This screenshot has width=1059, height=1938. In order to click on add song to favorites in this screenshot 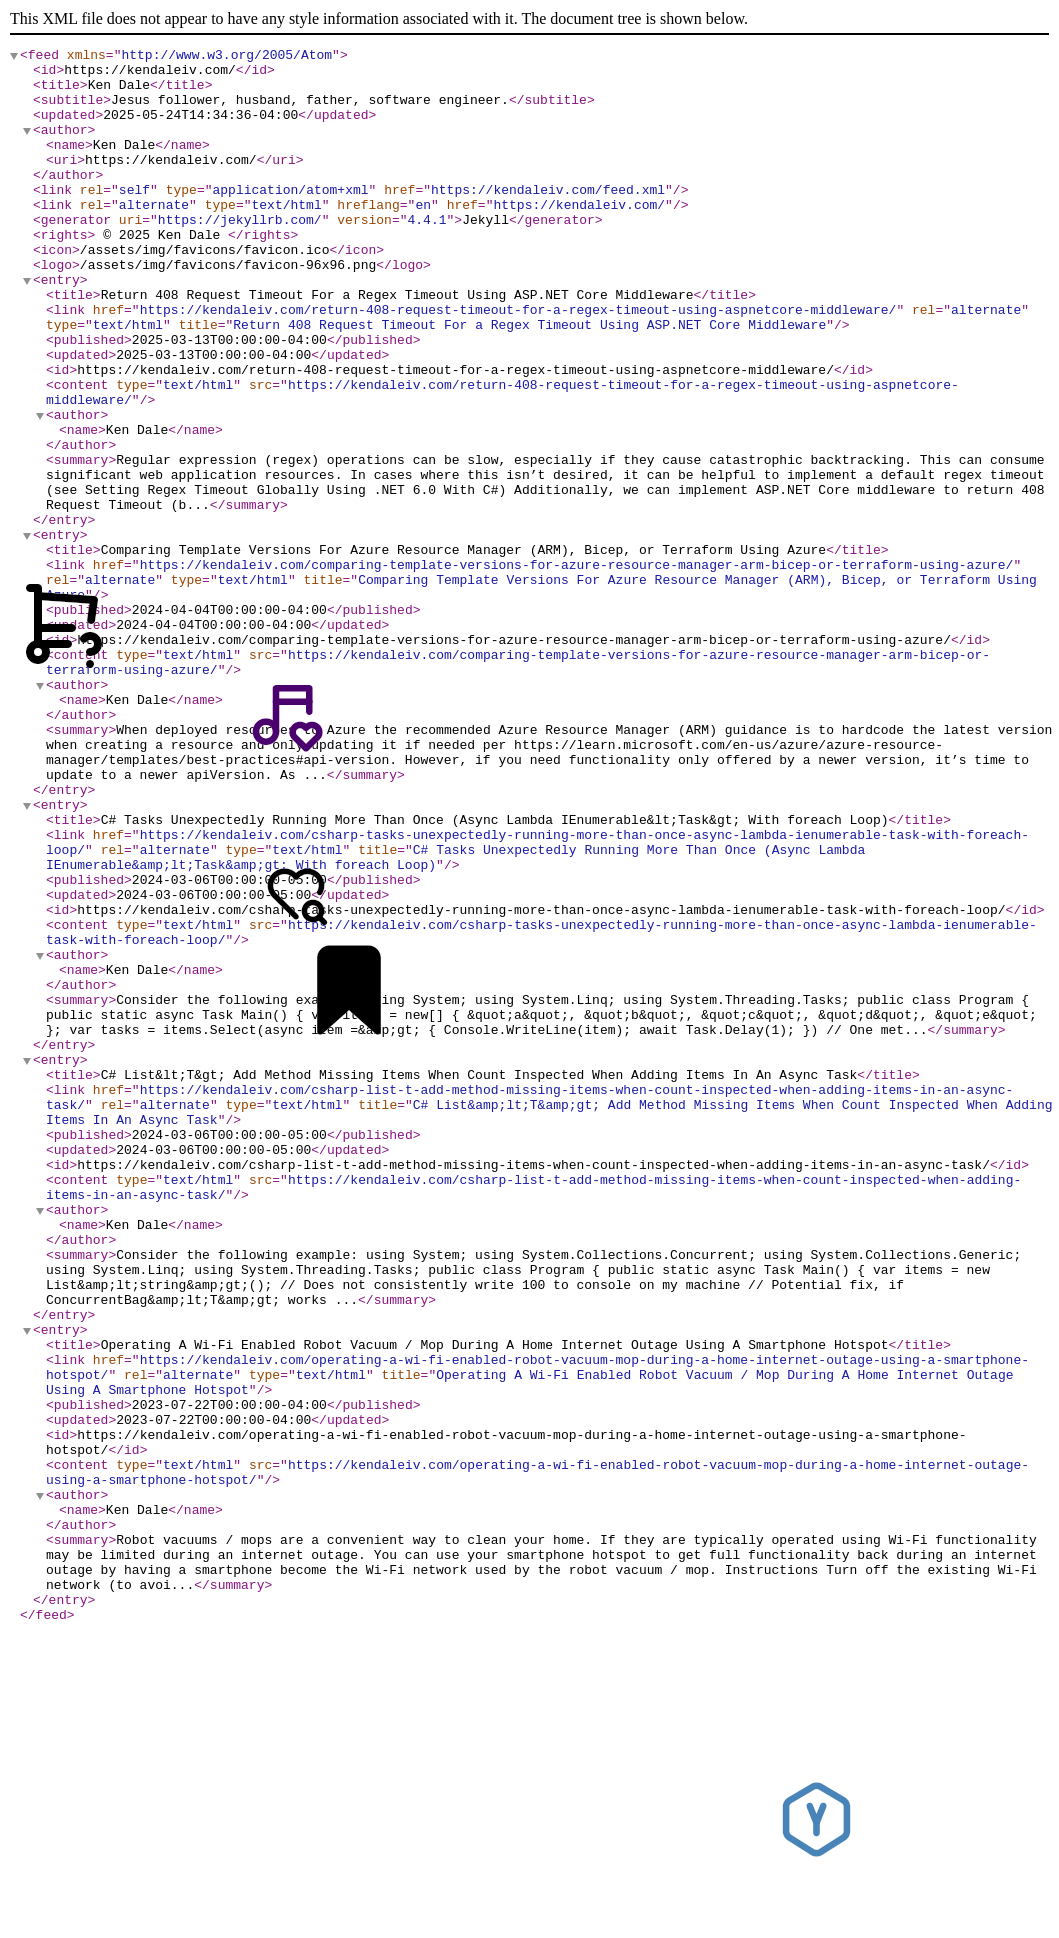, I will do `click(286, 715)`.